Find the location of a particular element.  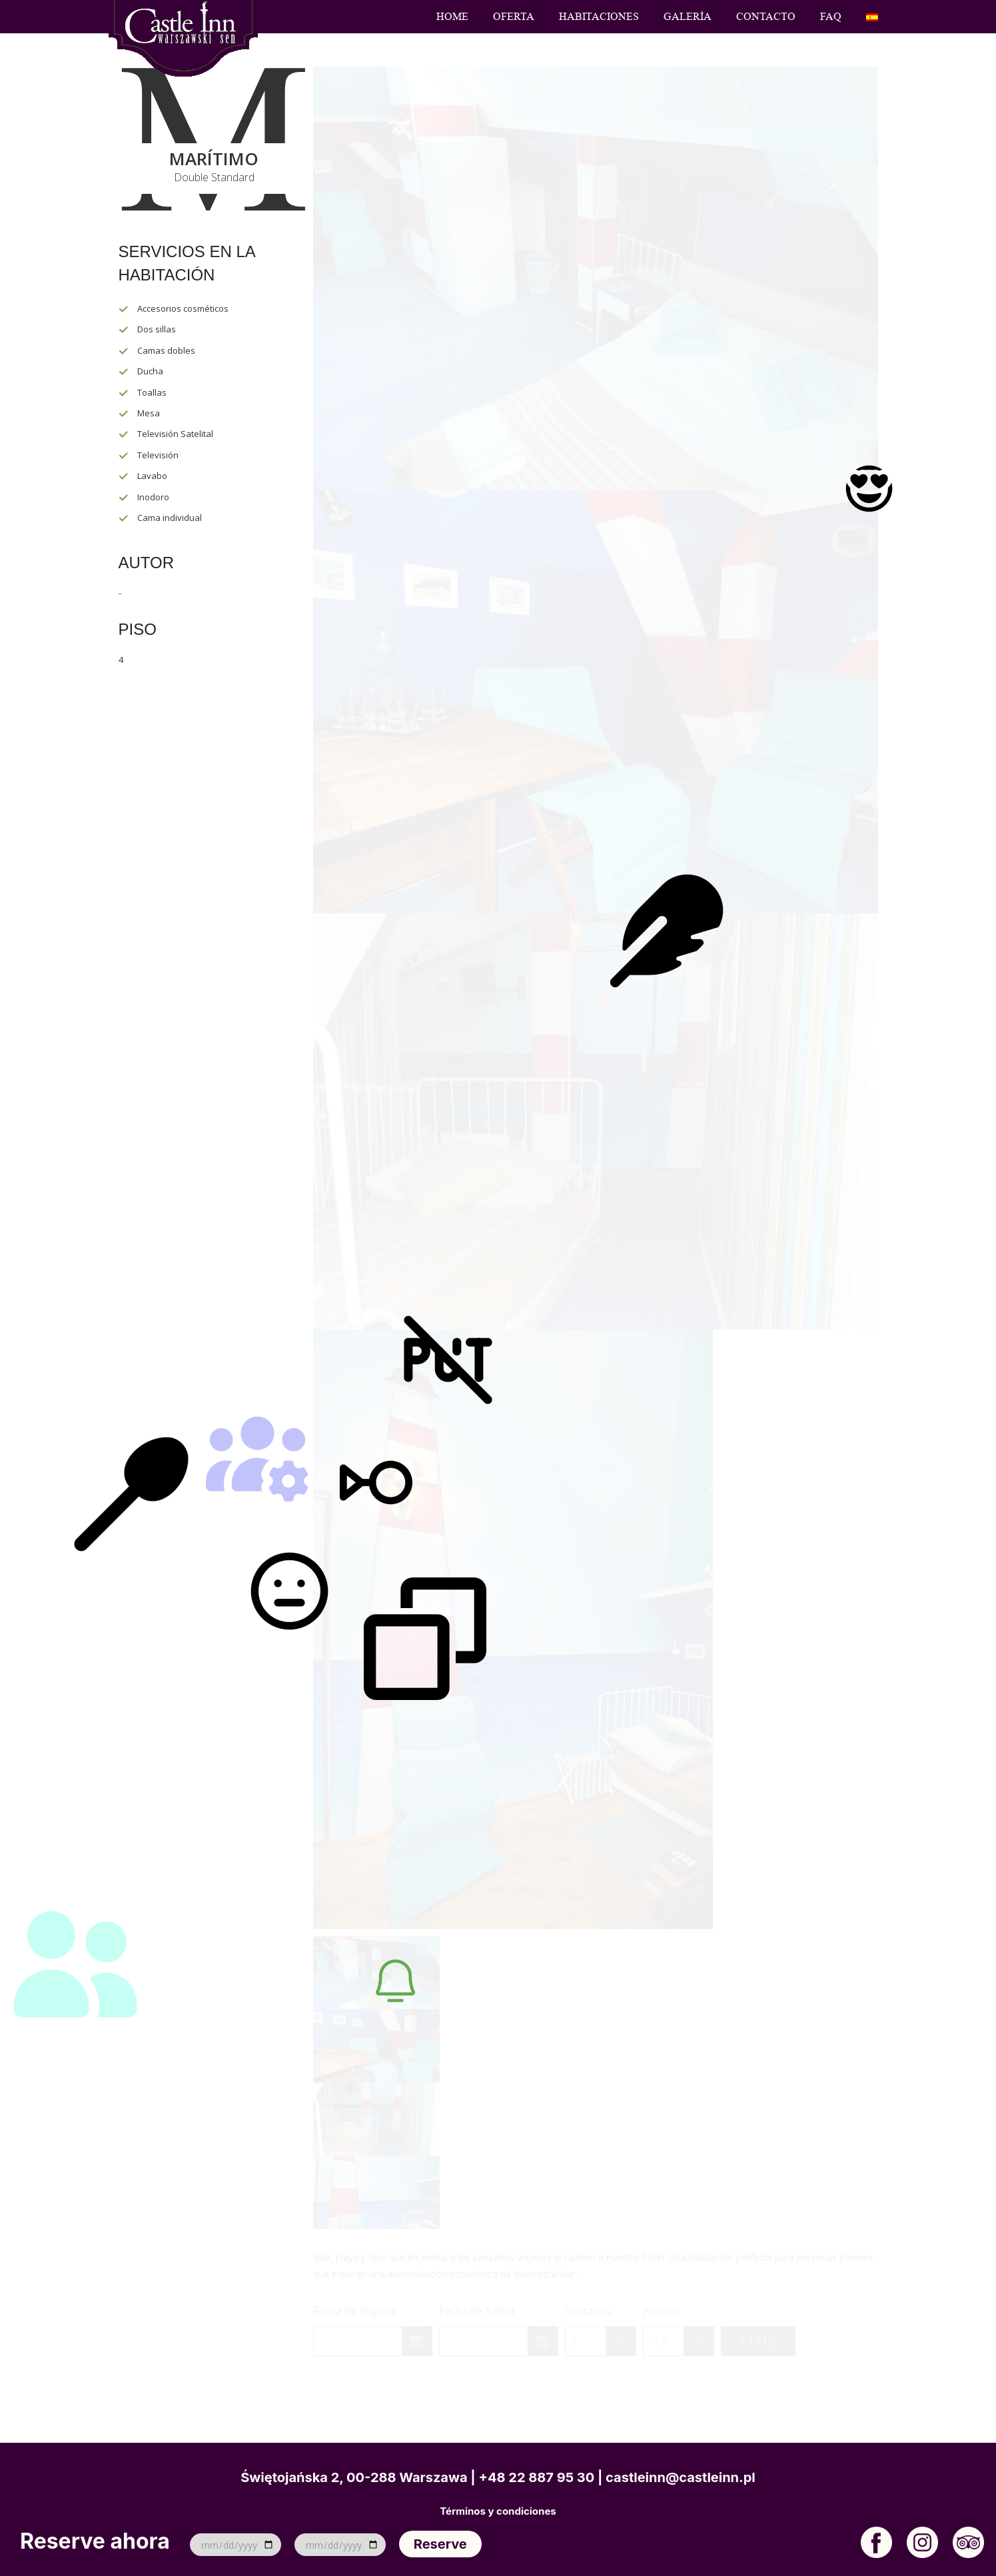

compose a new message or post is located at coordinates (666, 932).